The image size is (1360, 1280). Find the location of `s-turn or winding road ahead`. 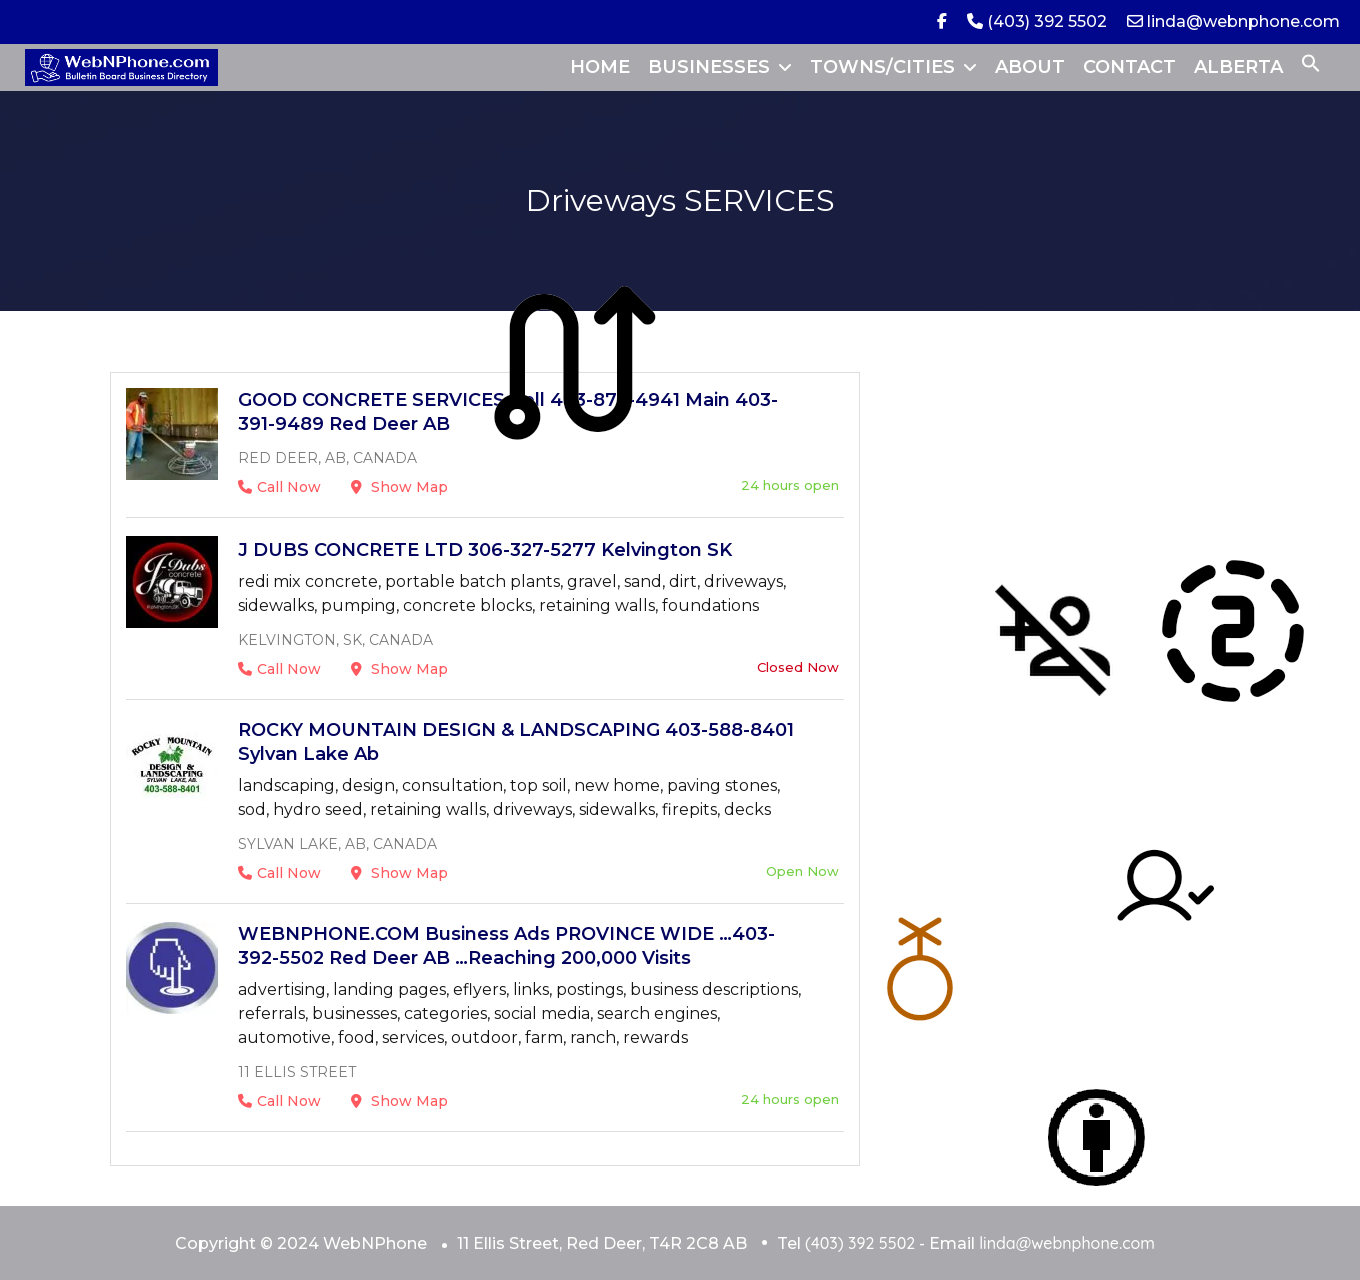

s-turn or winding road ahead is located at coordinates (571, 363).